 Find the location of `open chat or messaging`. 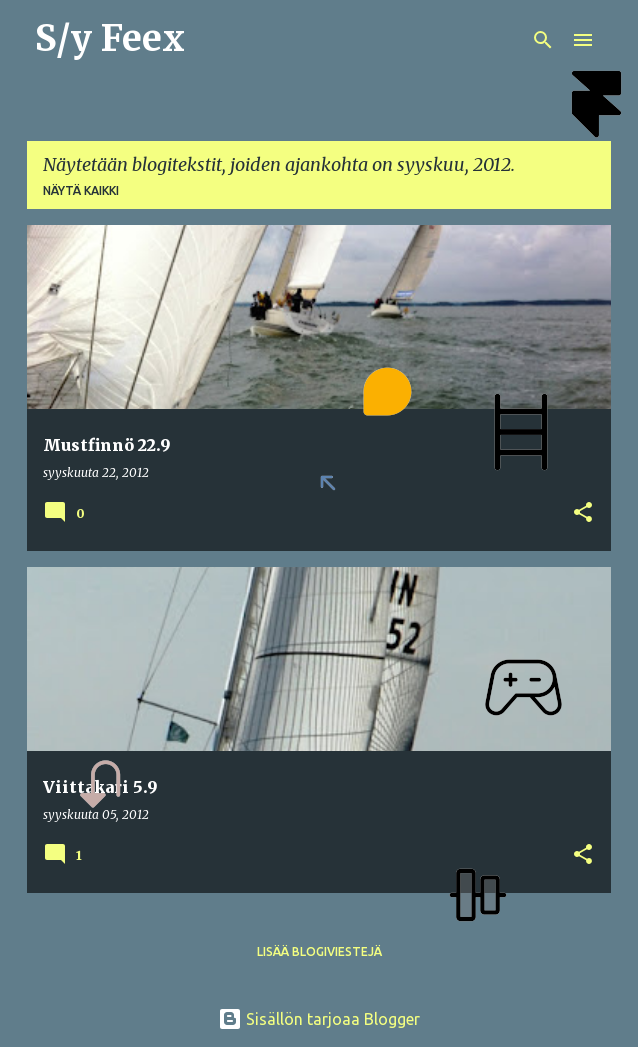

open chat or messaging is located at coordinates (386, 392).